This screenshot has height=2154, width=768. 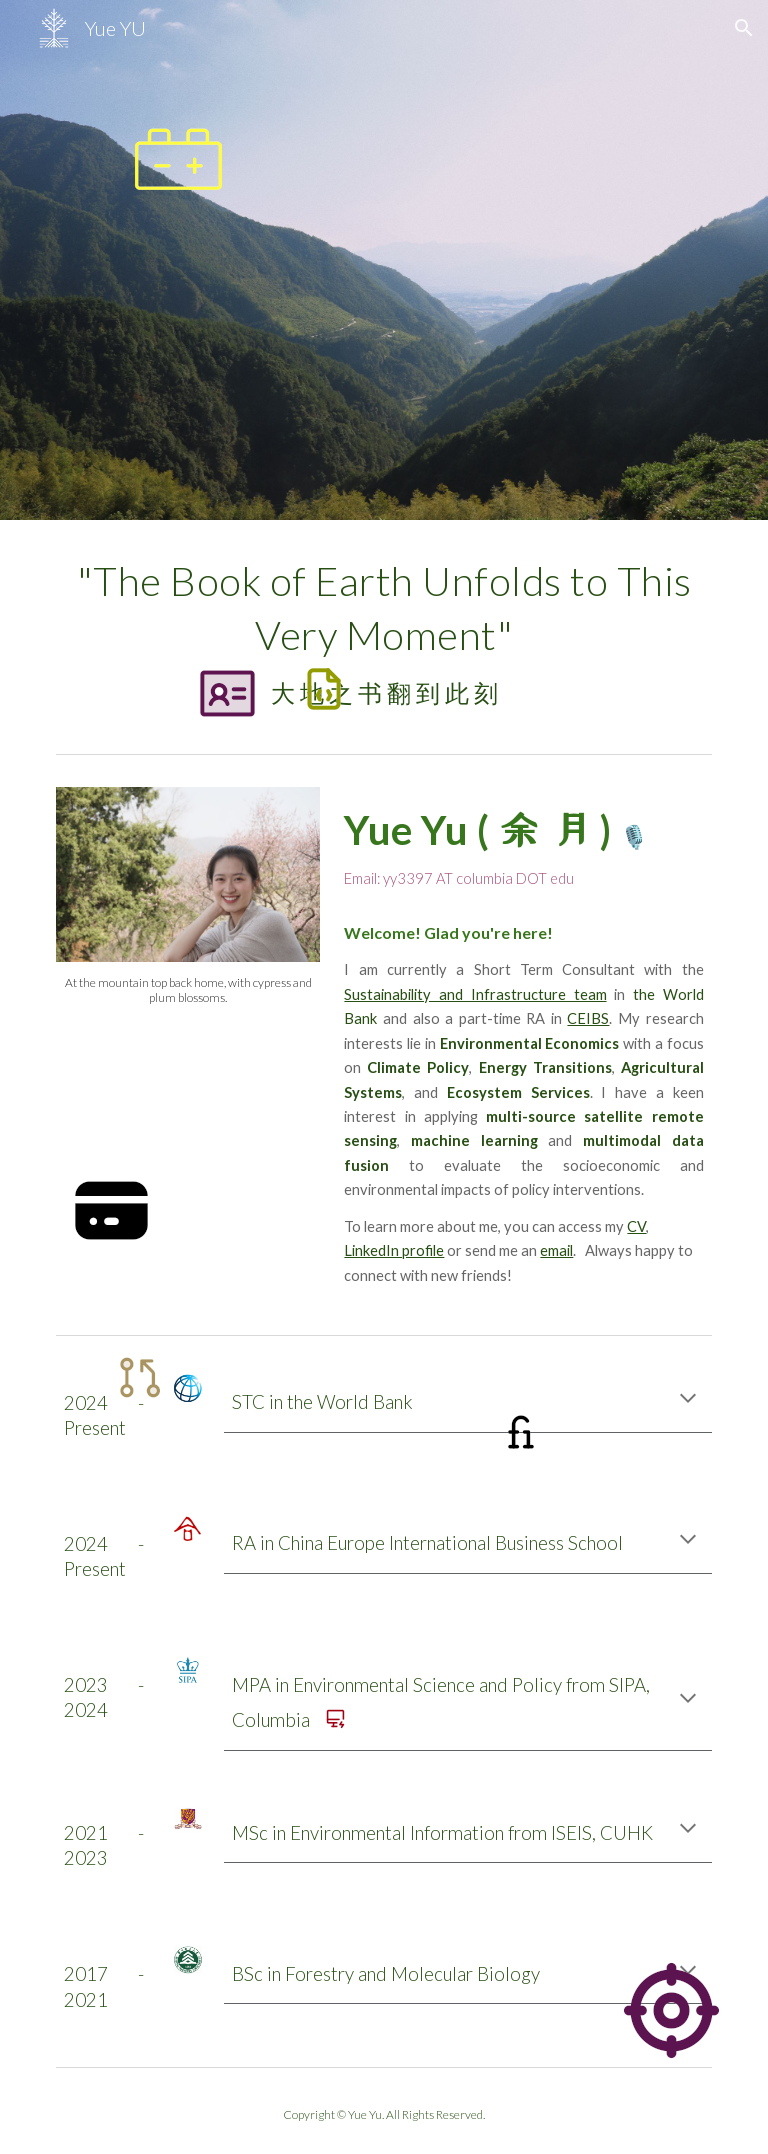 I want to click on manage payment methods, so click(x=111, y=1210).